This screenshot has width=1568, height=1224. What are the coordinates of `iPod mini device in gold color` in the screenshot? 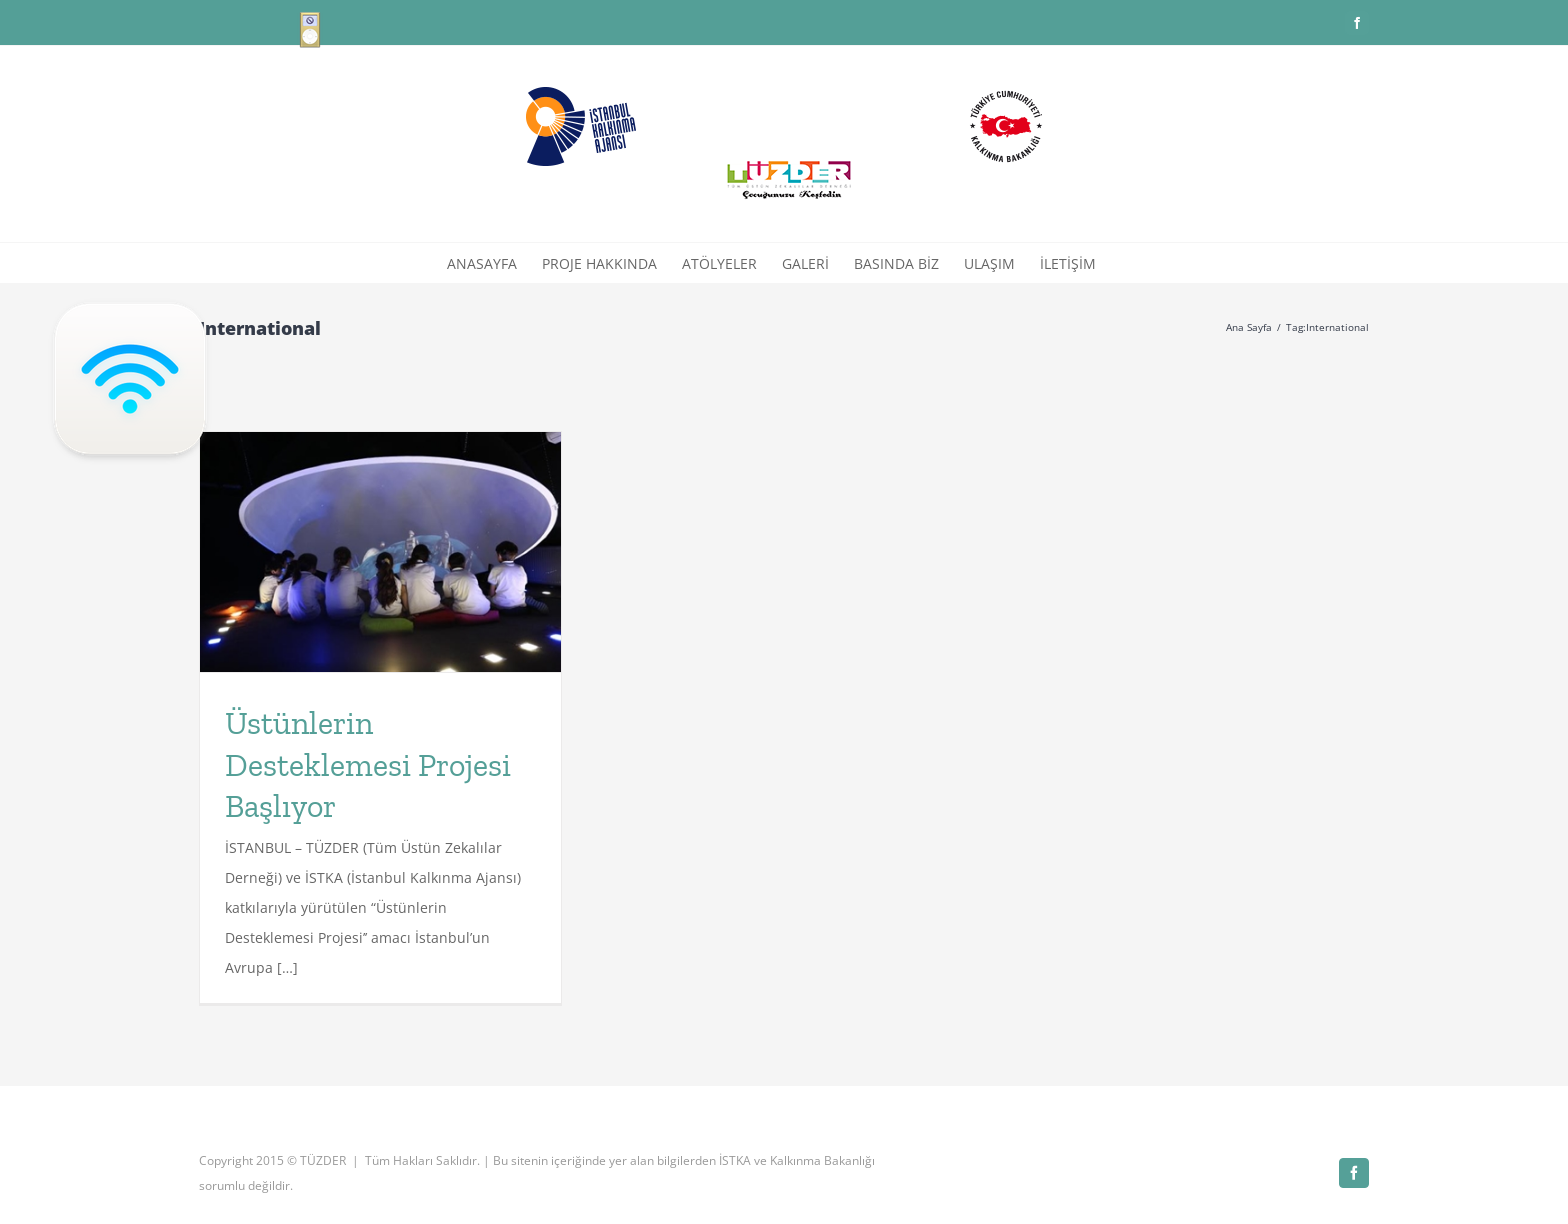 It's located at (310, 30).